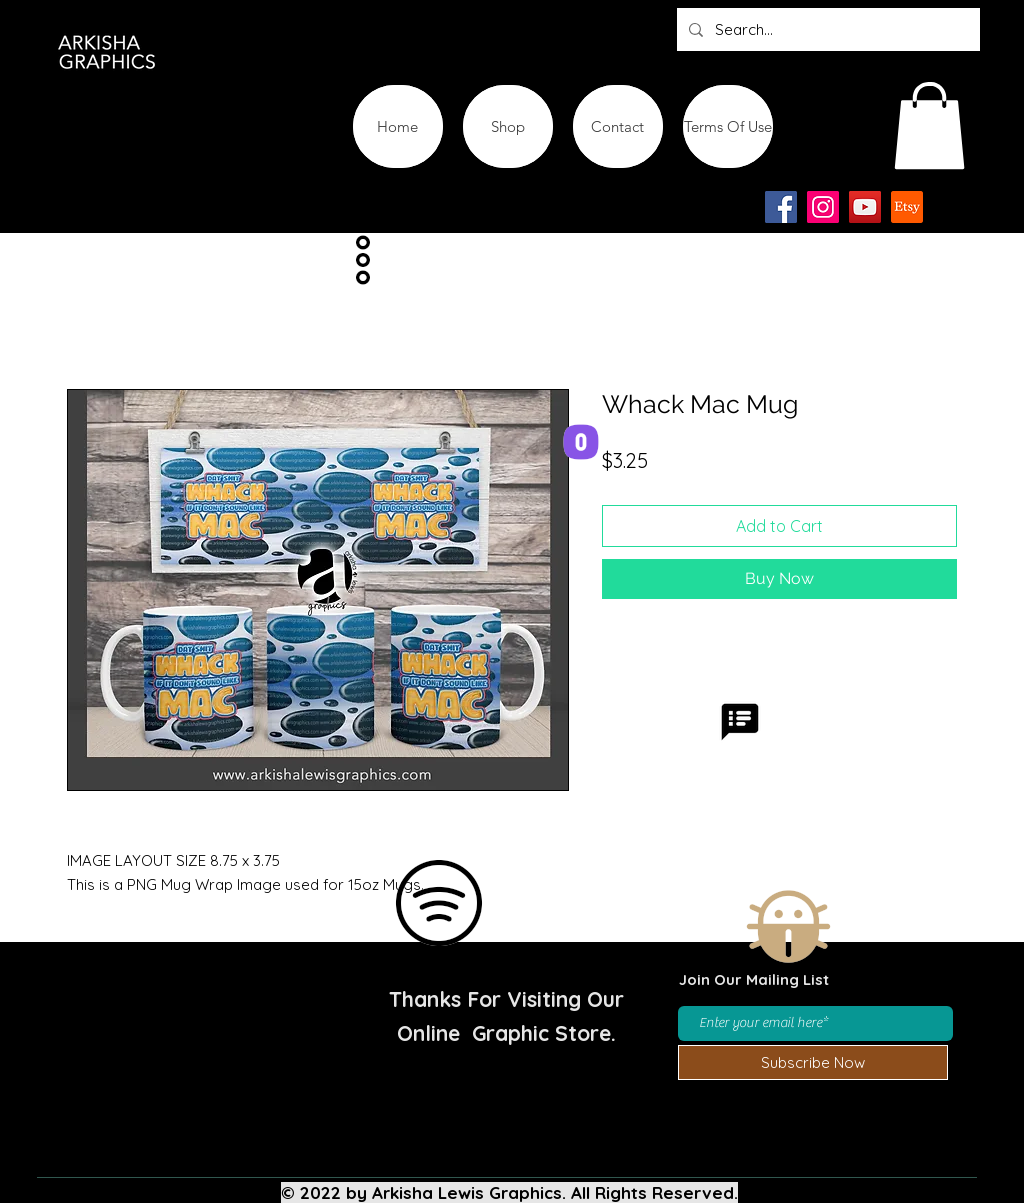 The height and width of the screenshot is (1203, 1024). I want to click on view speaker notes or presentation talking points, so click(740, 722).